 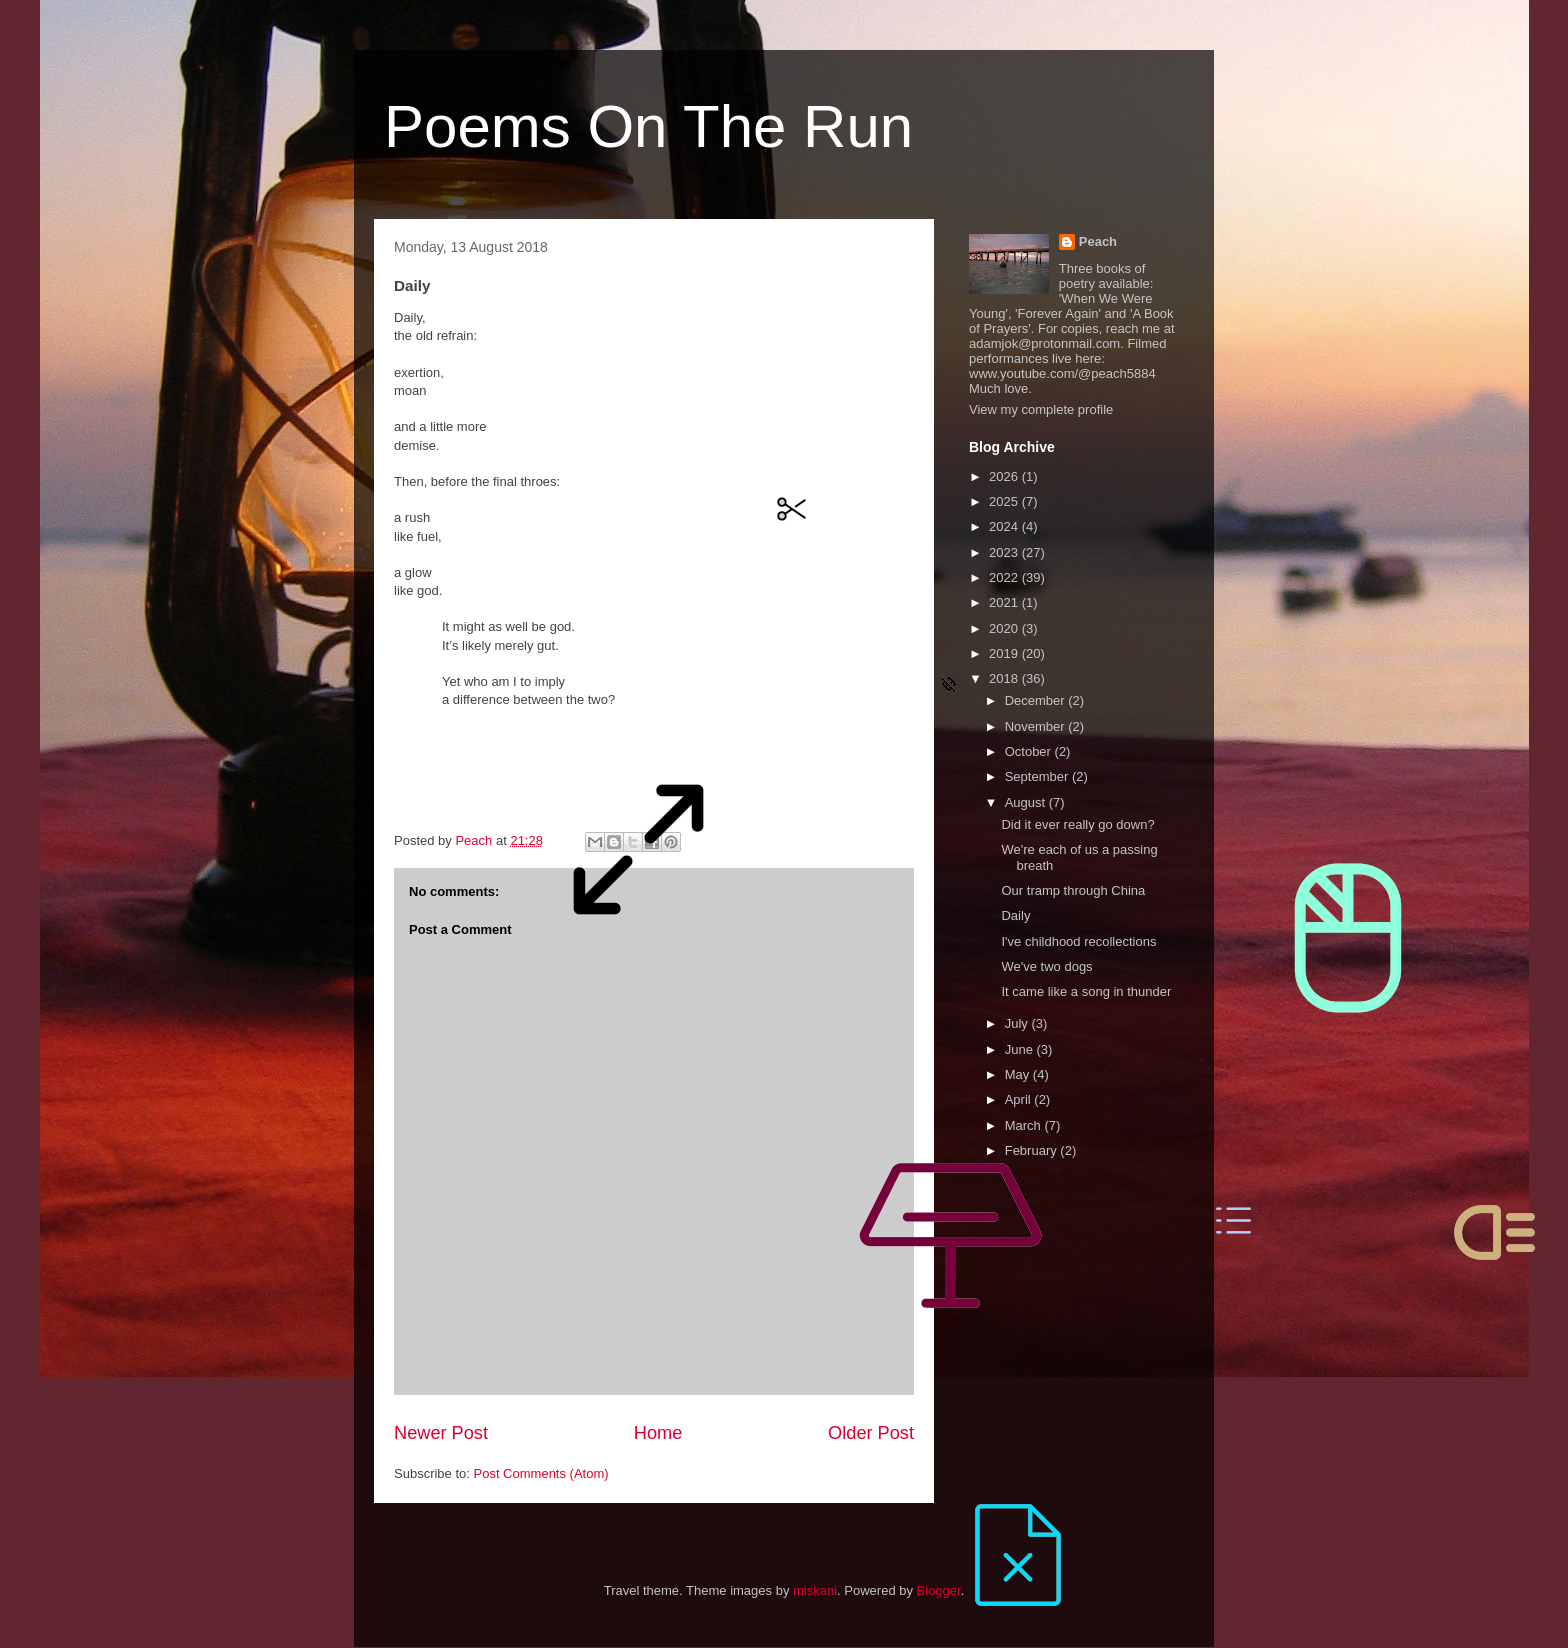 What do you see at coordinates (1233, 1220) in the screenshot?
I see `view items in a list format` at bounding box center [1233, 1220].